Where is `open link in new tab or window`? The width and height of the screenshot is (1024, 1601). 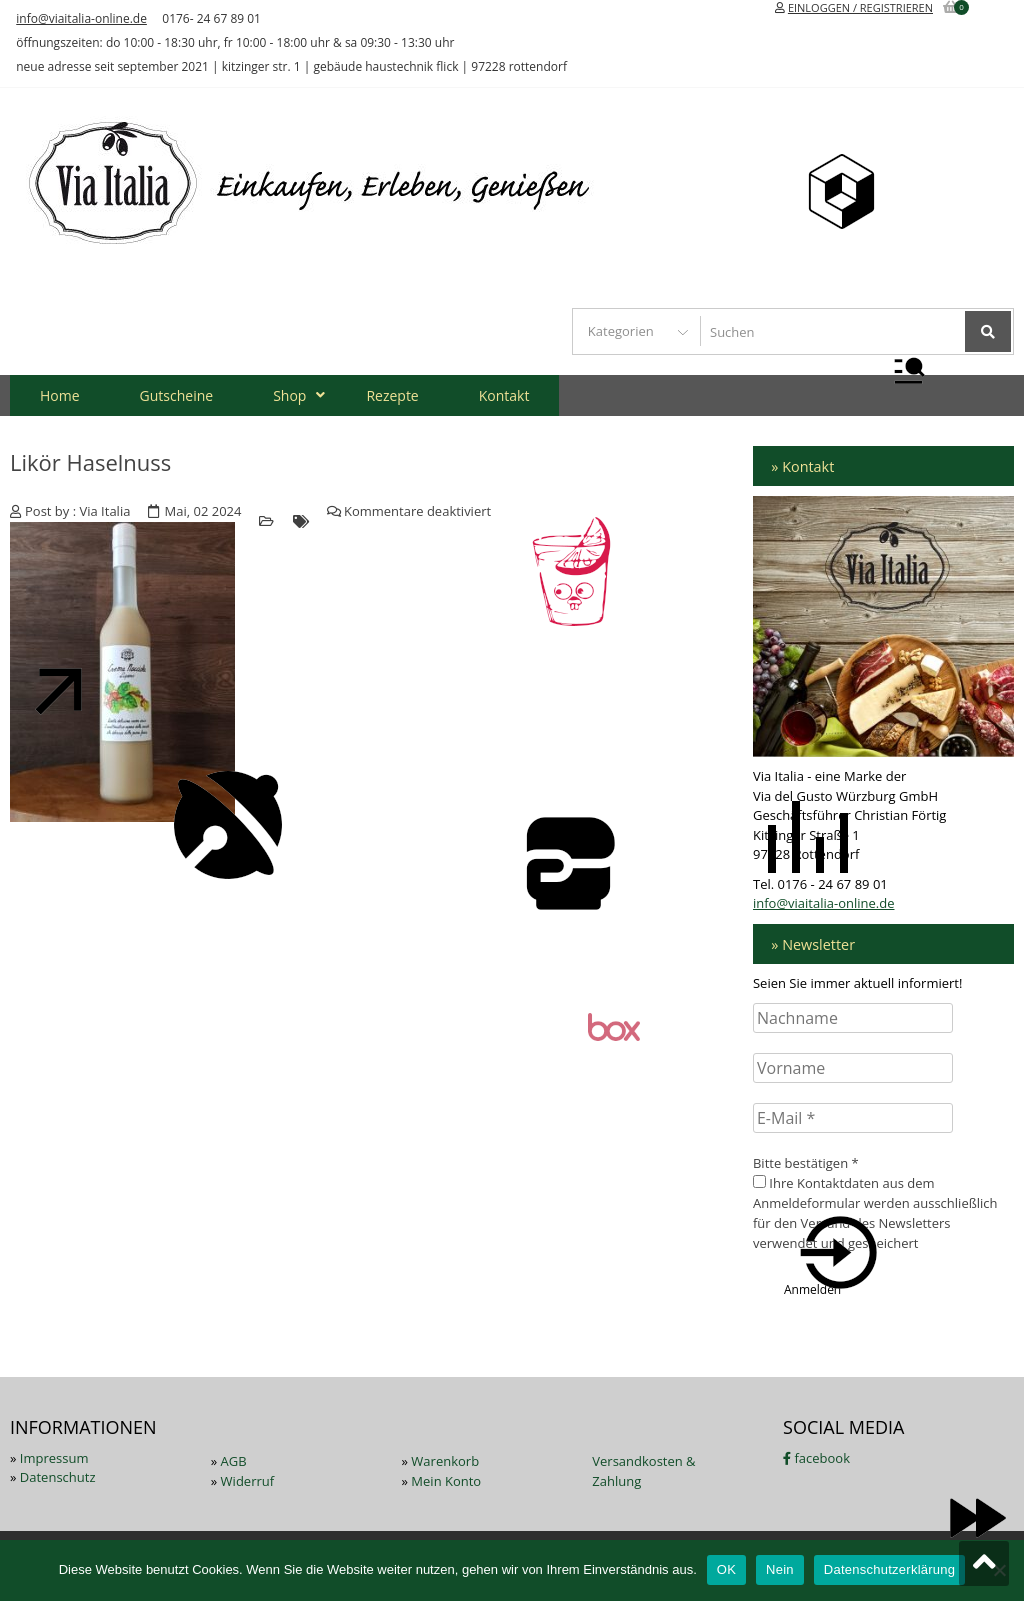 open link in new tab or window is located at coordinates (58, 691).